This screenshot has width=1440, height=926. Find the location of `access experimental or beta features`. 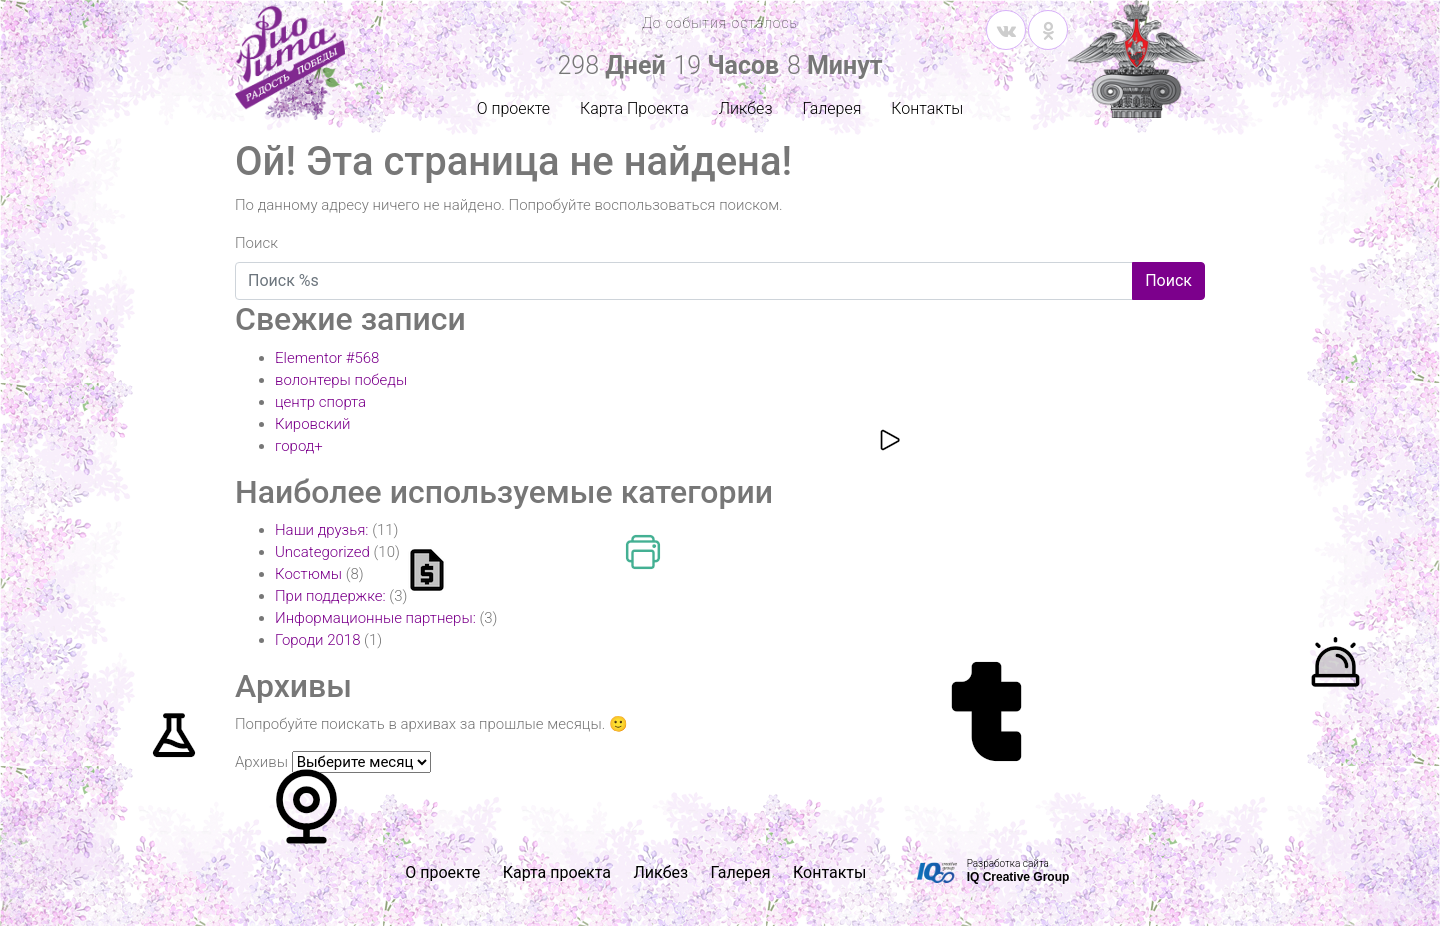

access experimental or beta features is located at coordinates (174, 736).